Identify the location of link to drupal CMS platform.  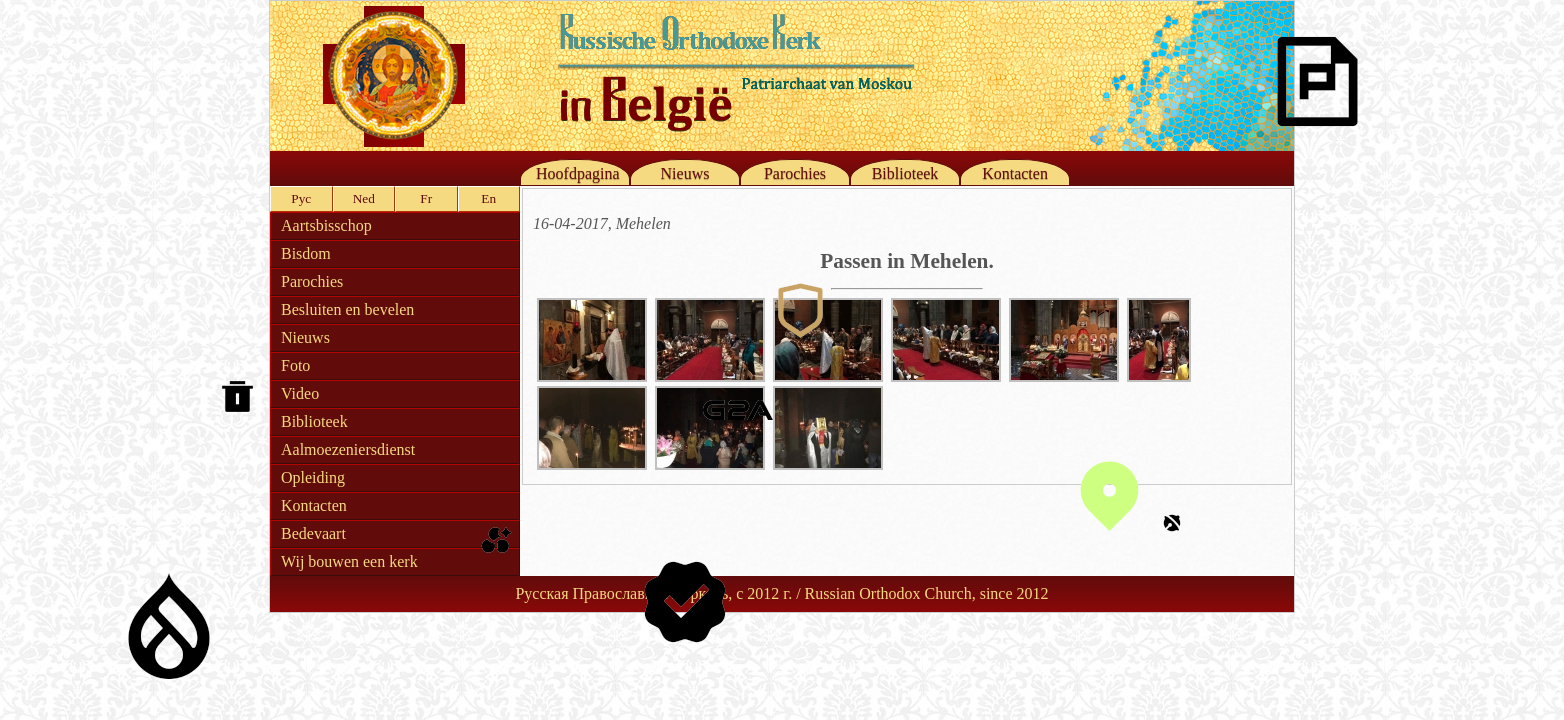
(169, 626).